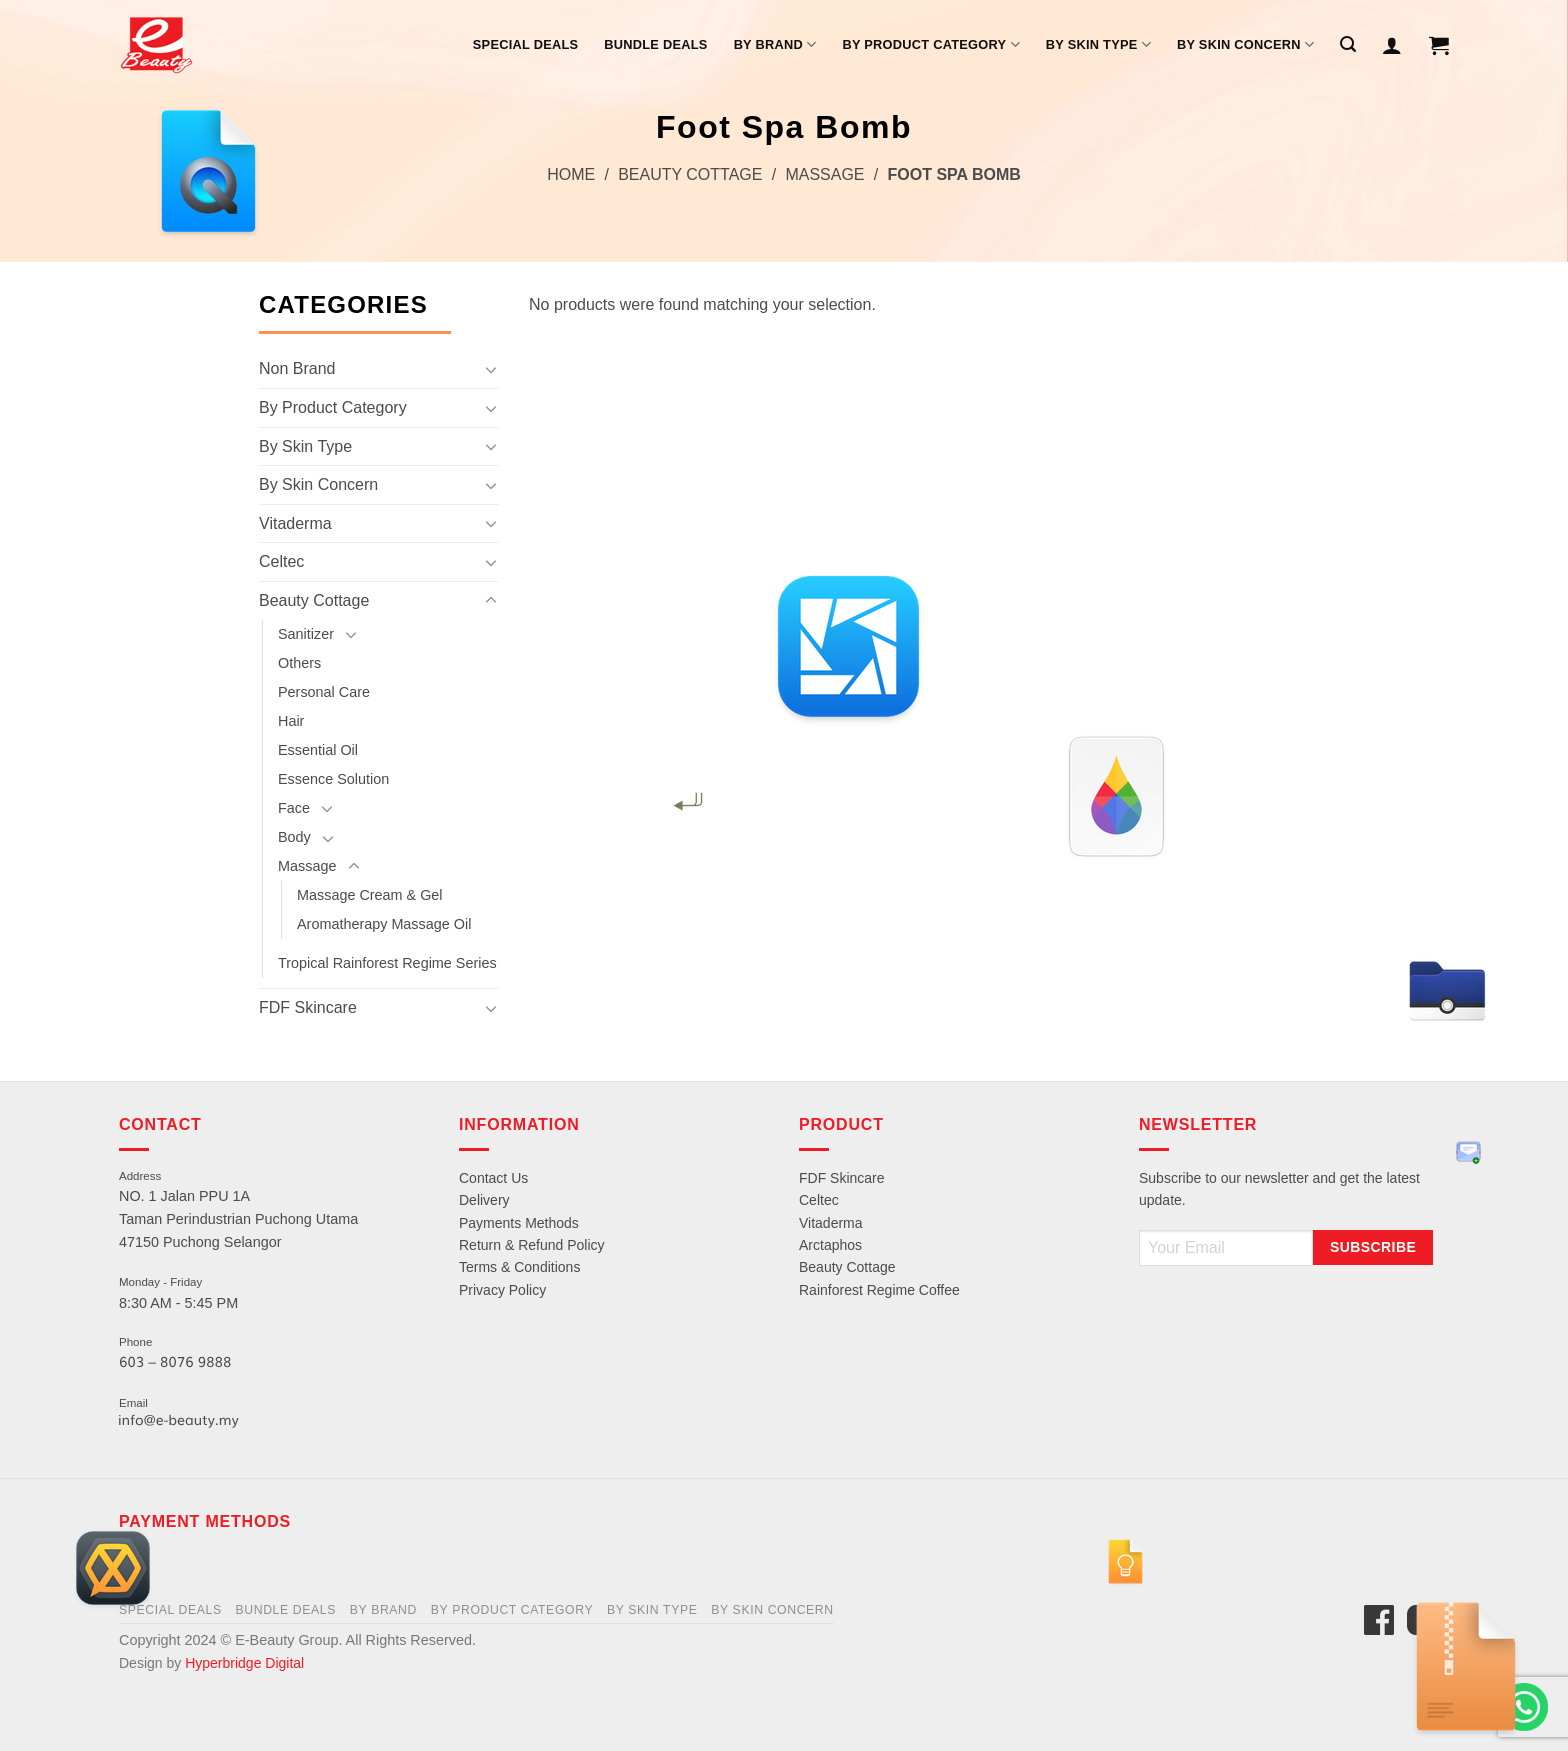 The width and height of the screenshot is (1568, 1751). Describe the element at coordinates (113, 1568) in the screenshot. I see `open hexchat irc client` at that location.